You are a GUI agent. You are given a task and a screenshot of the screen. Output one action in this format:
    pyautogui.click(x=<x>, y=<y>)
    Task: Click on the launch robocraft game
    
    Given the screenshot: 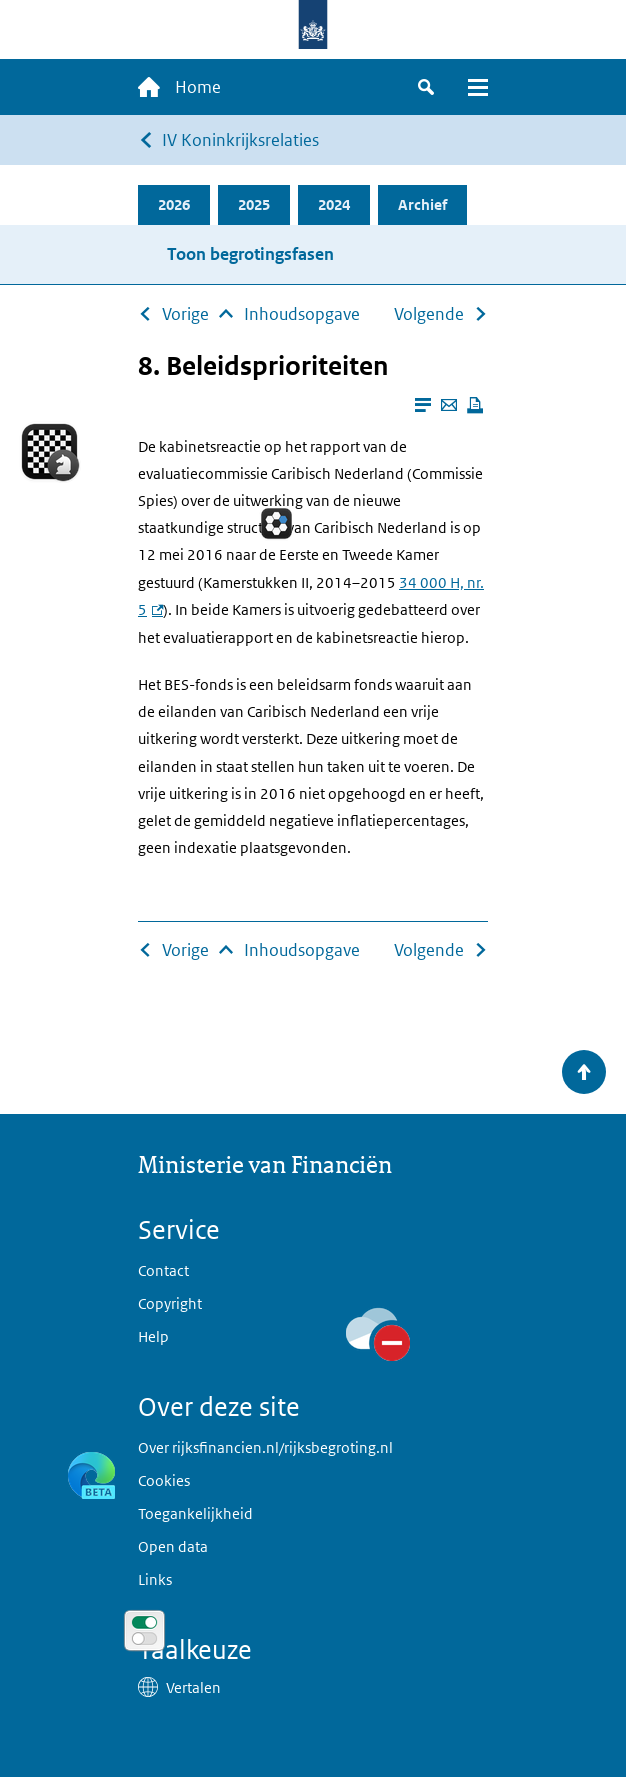 What is the action you would take?
    pyautogui.click(x=276, y=523)
    